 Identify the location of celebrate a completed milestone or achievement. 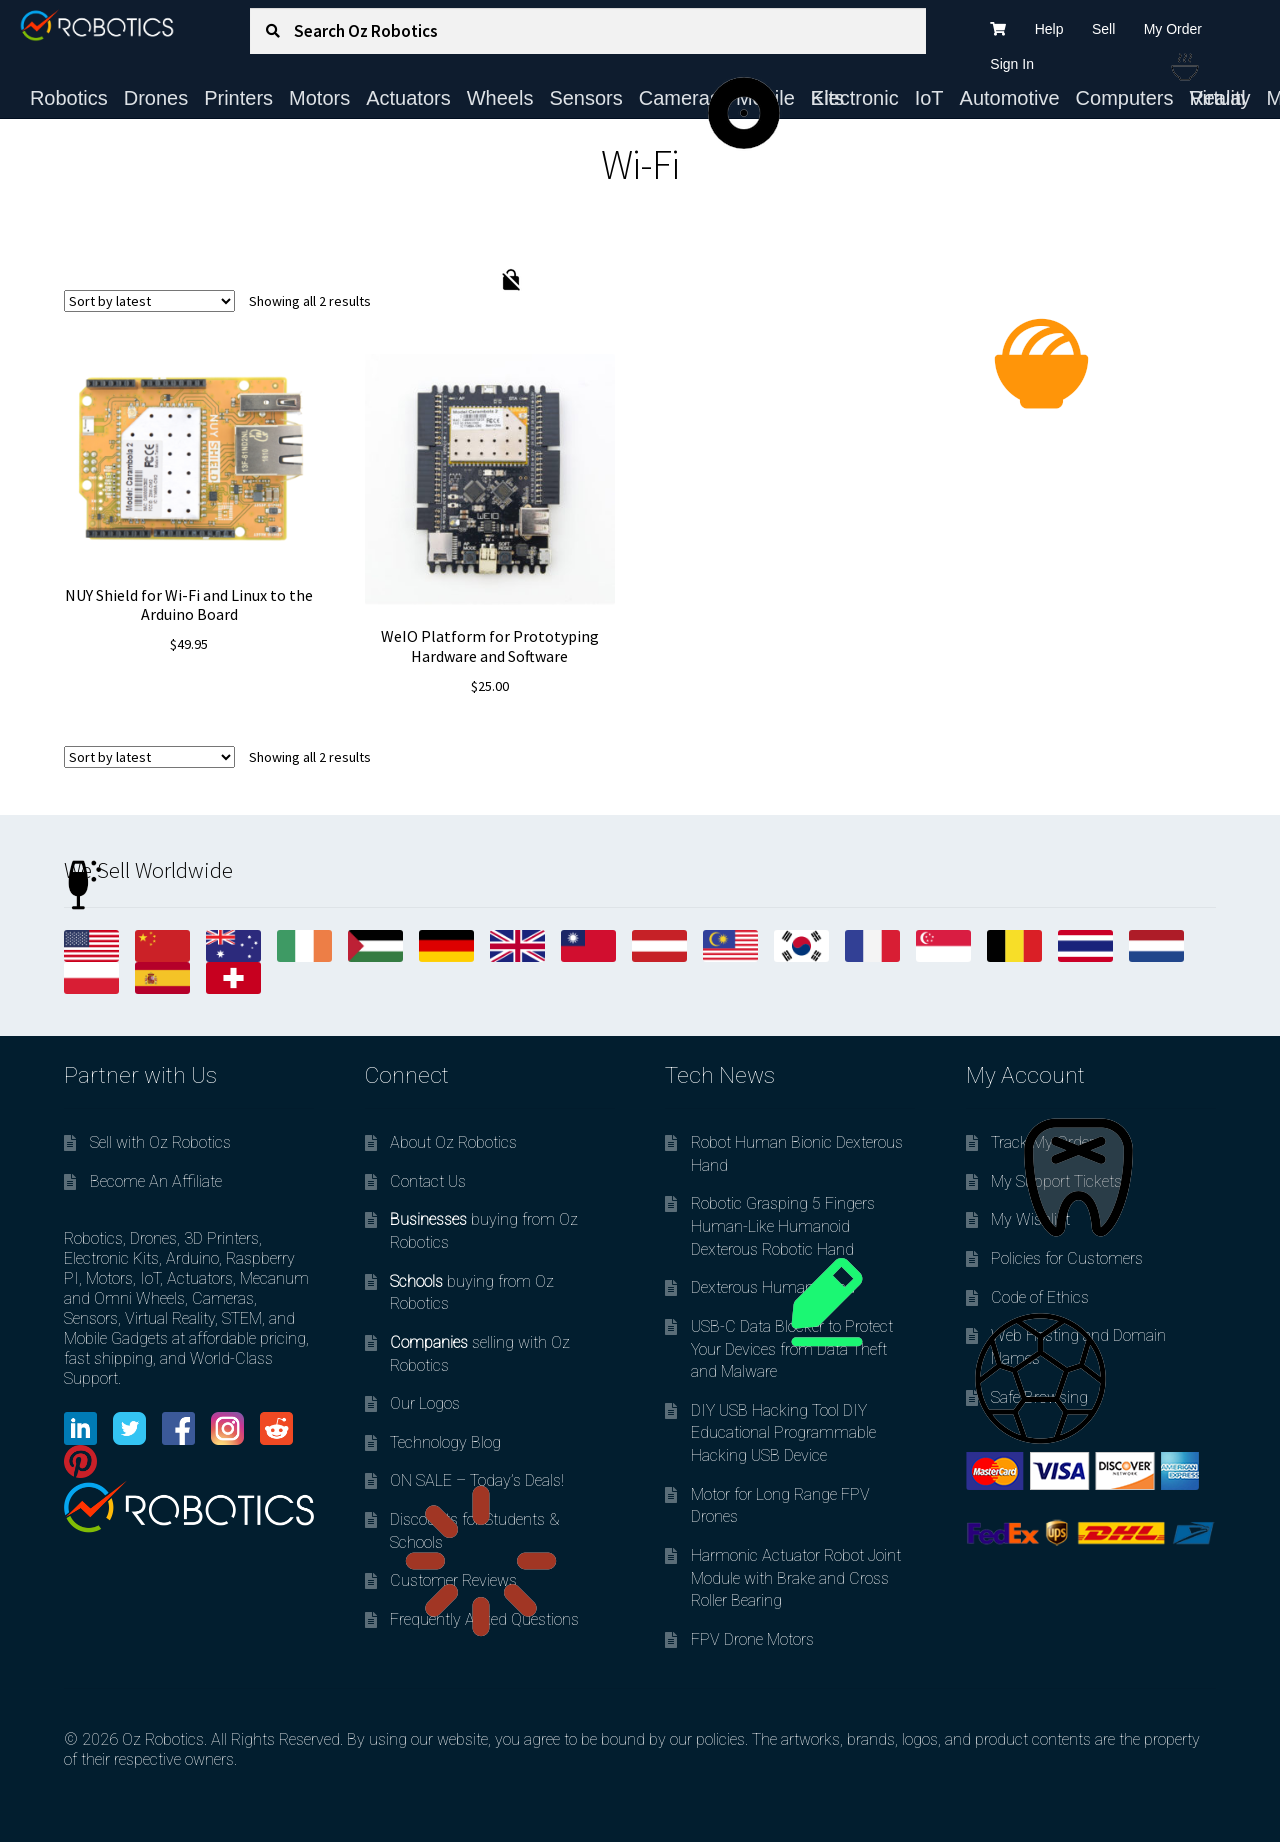
(80, 885).